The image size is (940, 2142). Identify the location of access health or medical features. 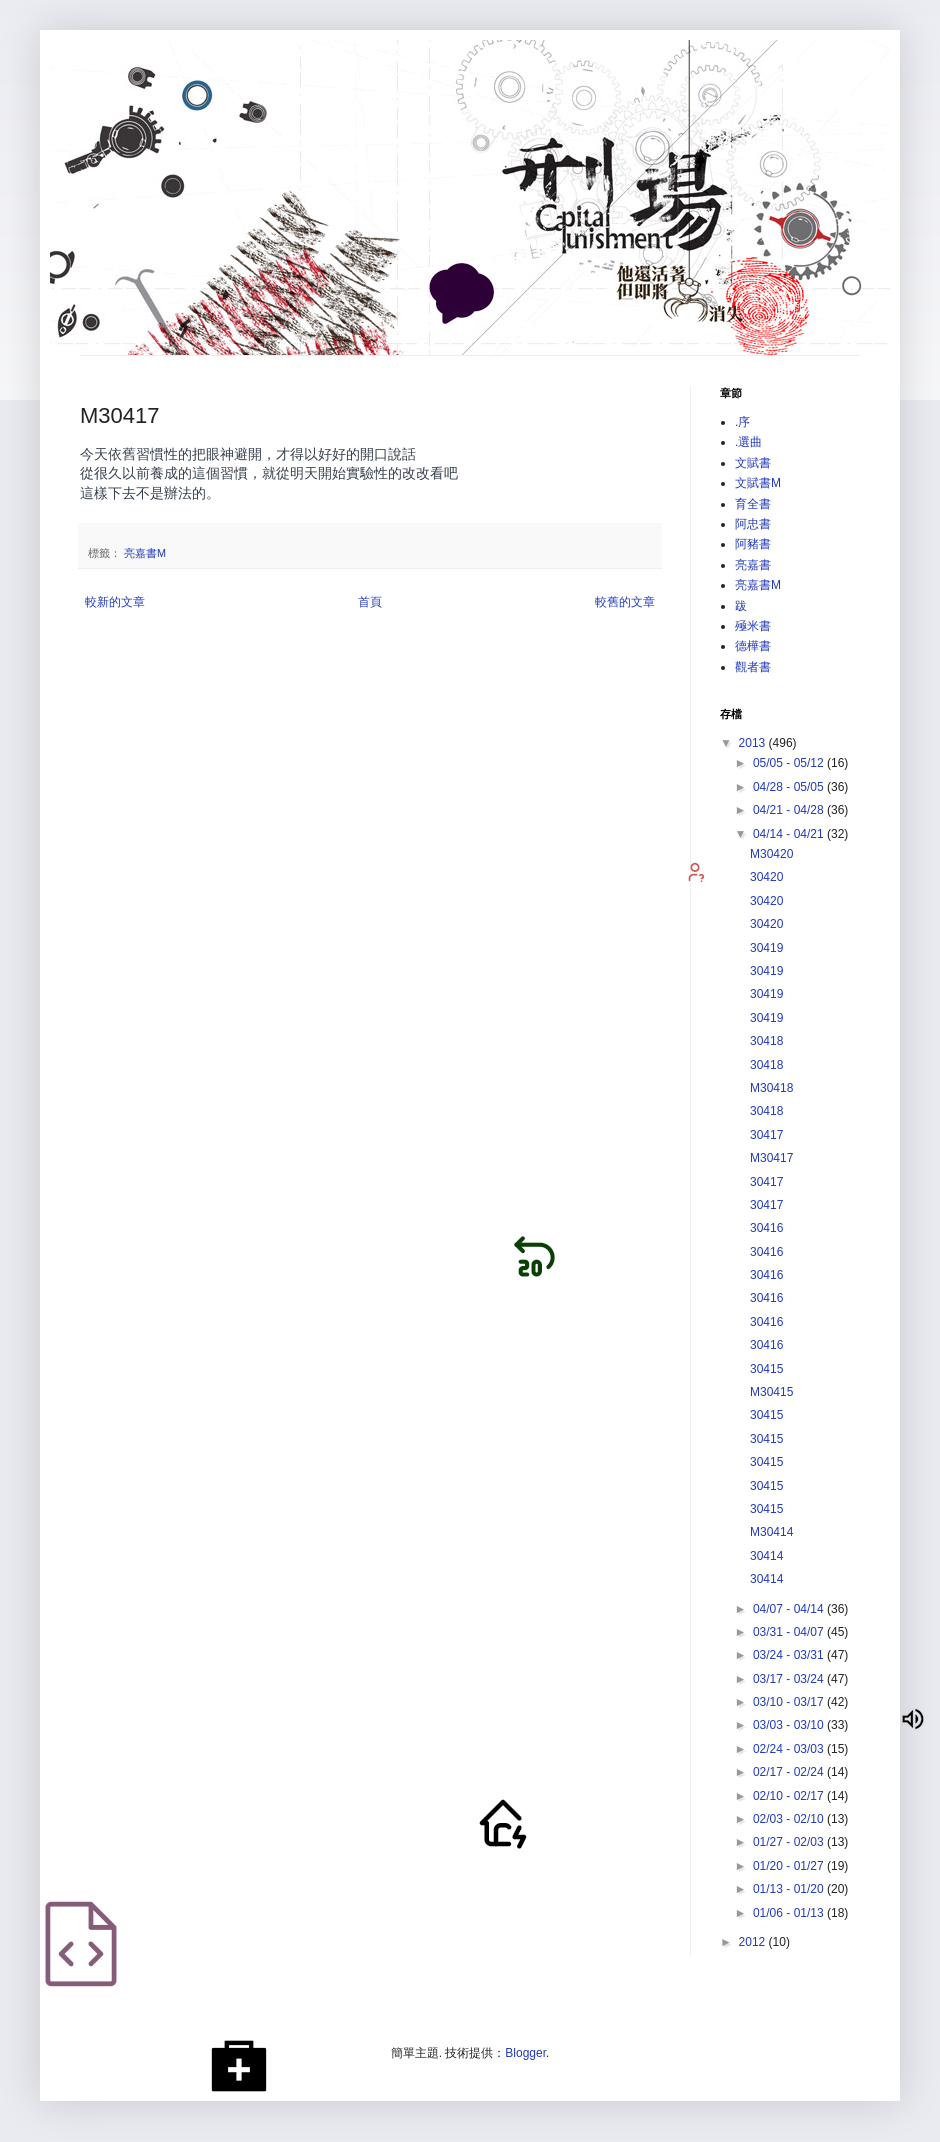
(239, 2066).